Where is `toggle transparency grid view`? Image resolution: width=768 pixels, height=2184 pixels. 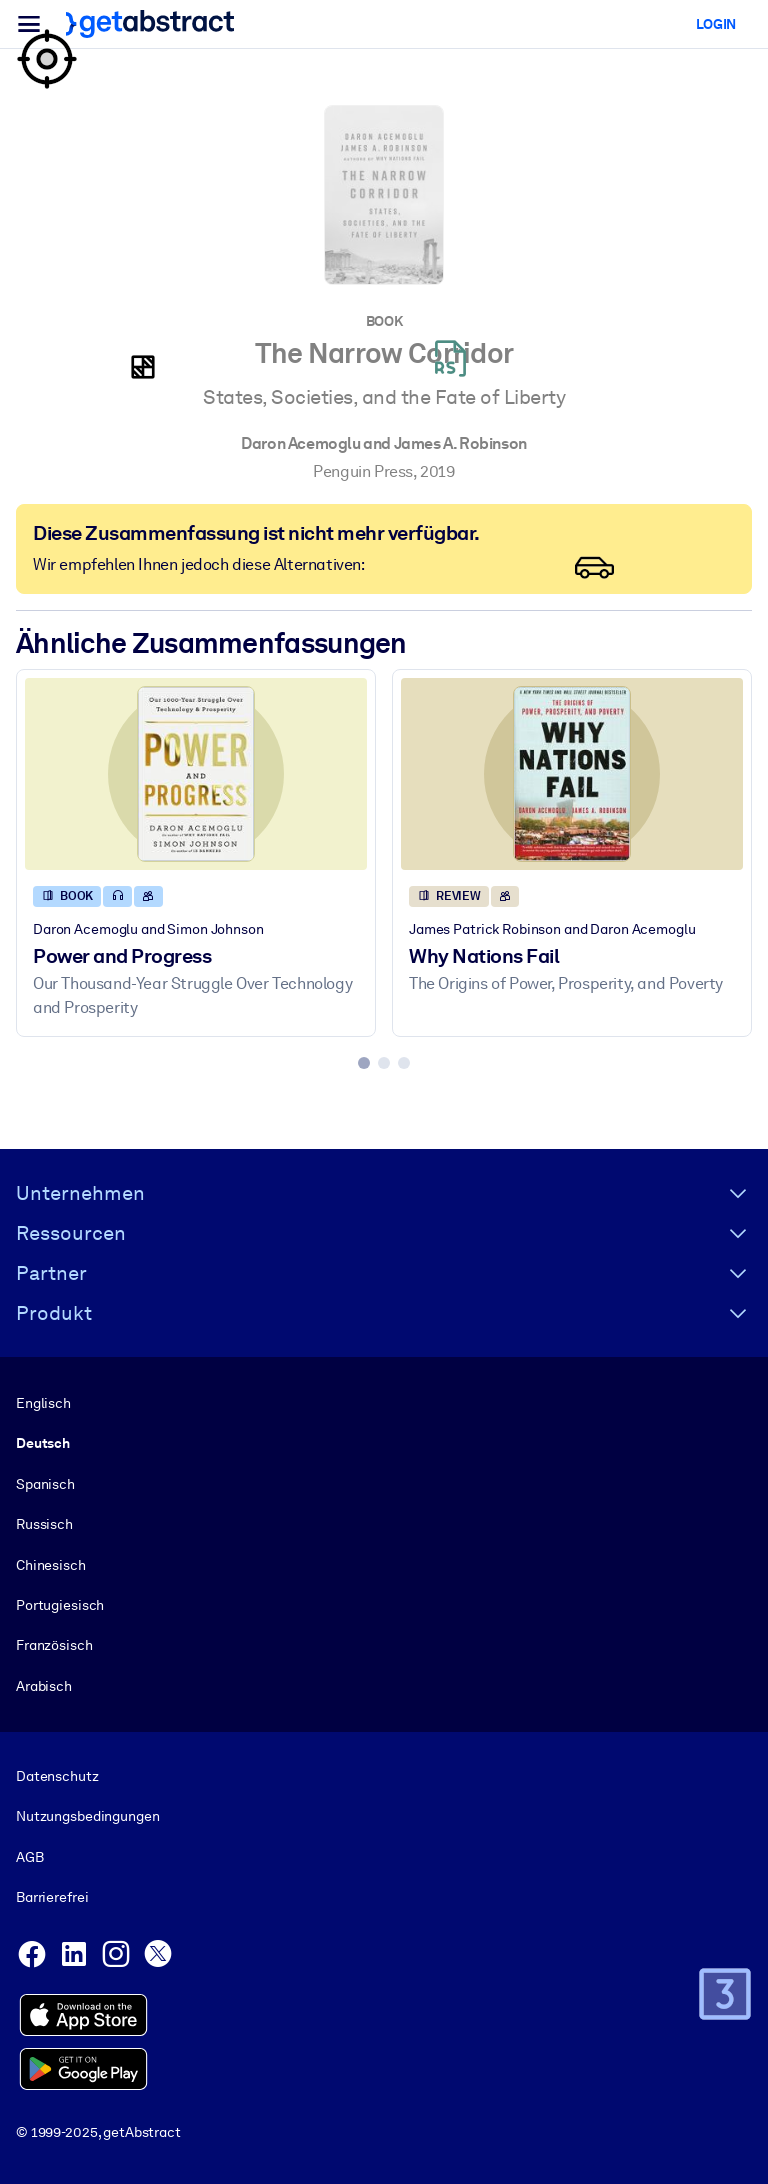
toggle transparency grid view is located at coordinates (143, 367).